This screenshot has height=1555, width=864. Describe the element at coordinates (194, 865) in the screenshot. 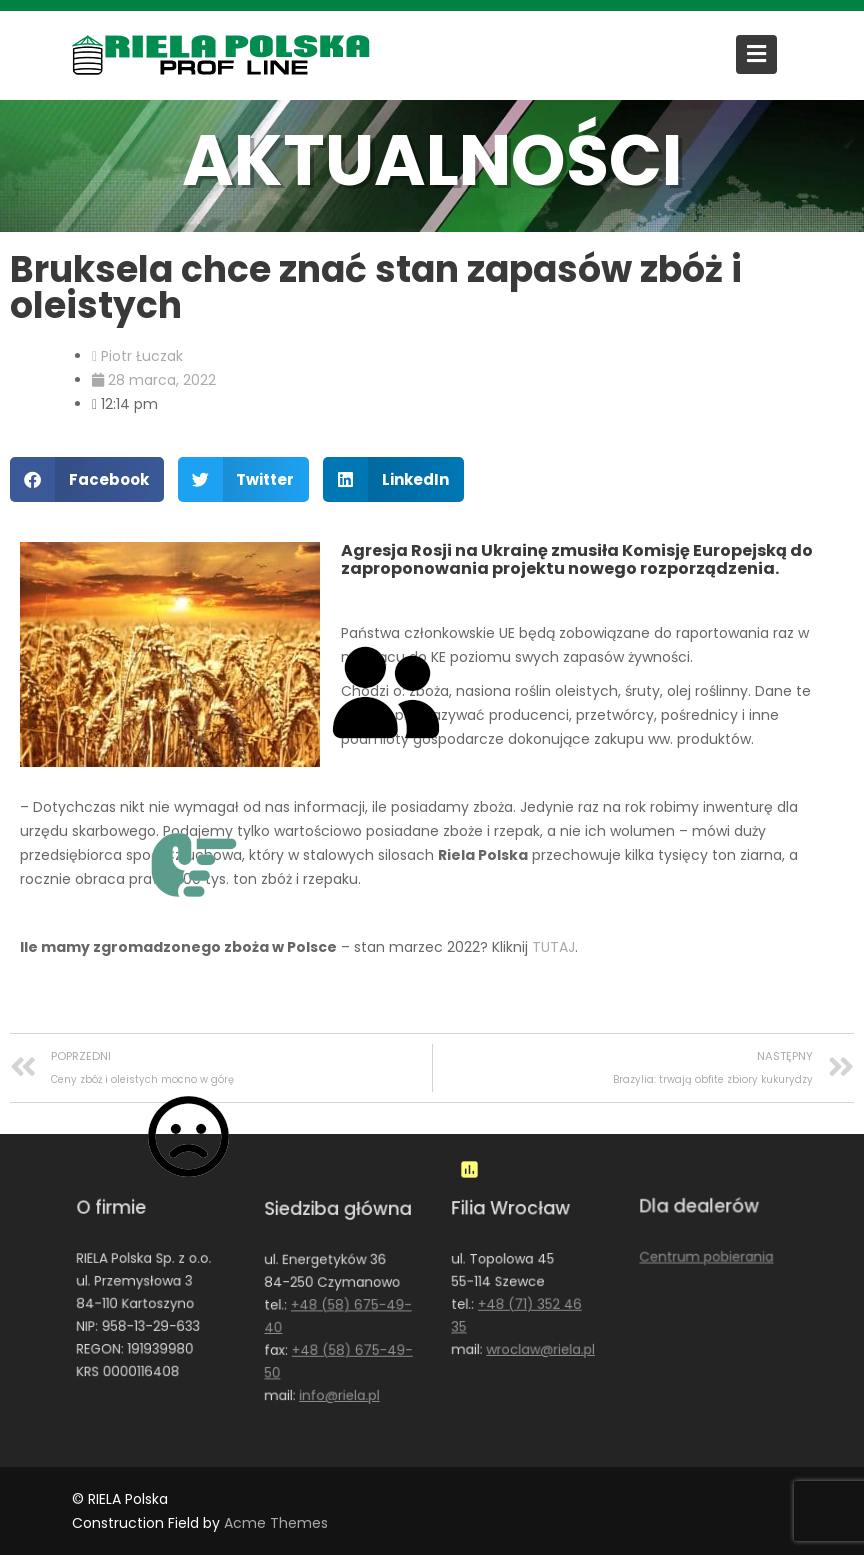

I see `indicates next step or continue forward` at that location.